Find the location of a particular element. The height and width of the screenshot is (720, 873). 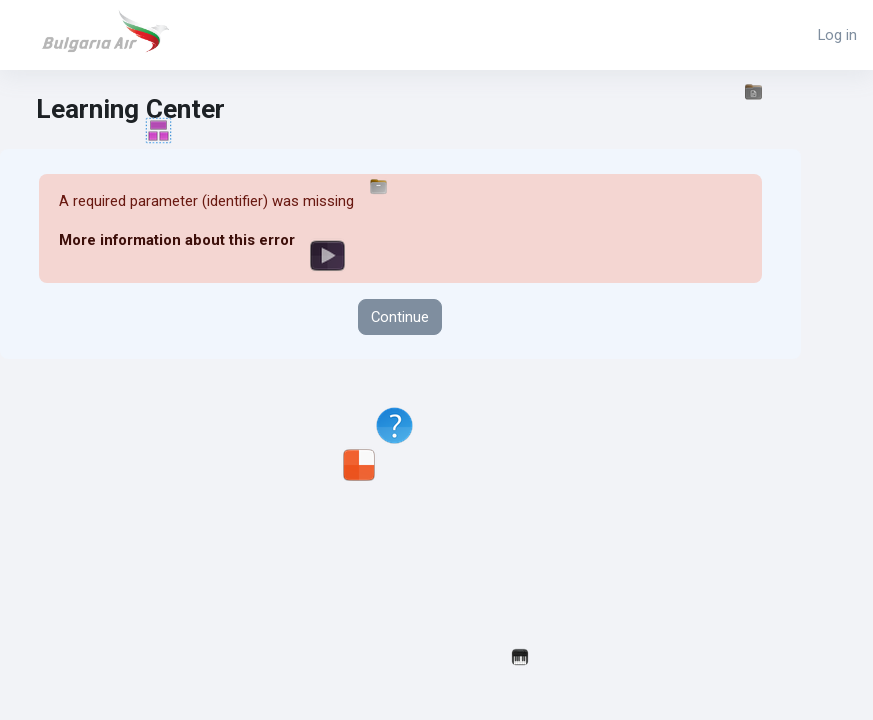

open the file manager is located at coordinates (378, 186).